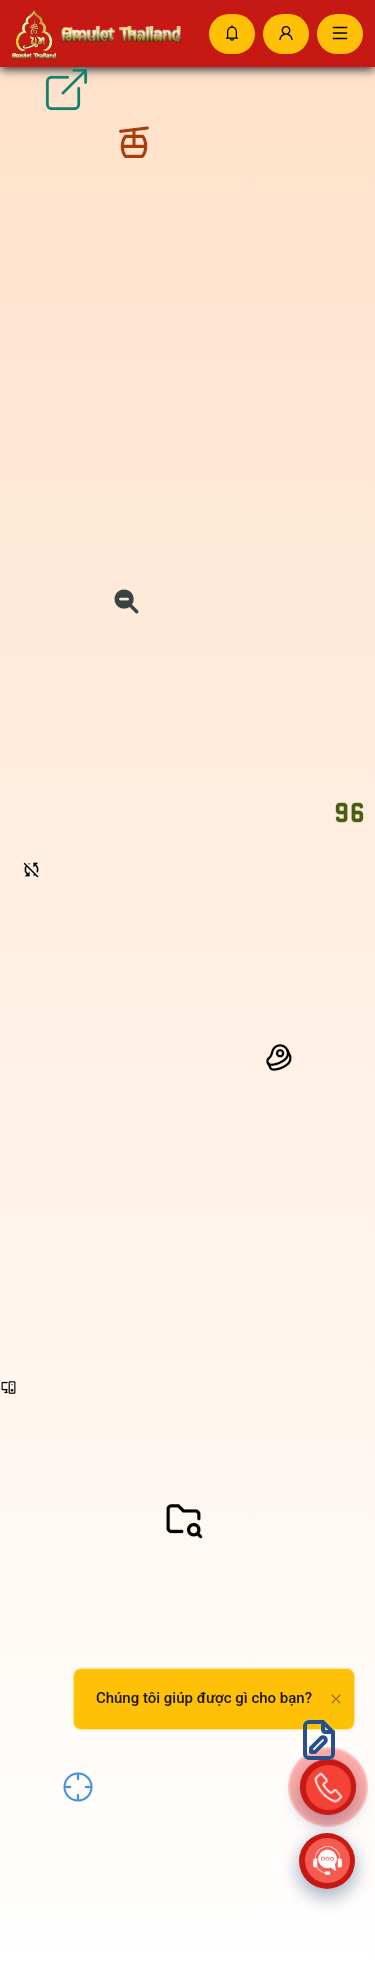 The image size is (375, 1975). I want to click on search within a folder, so click(183, 1519).